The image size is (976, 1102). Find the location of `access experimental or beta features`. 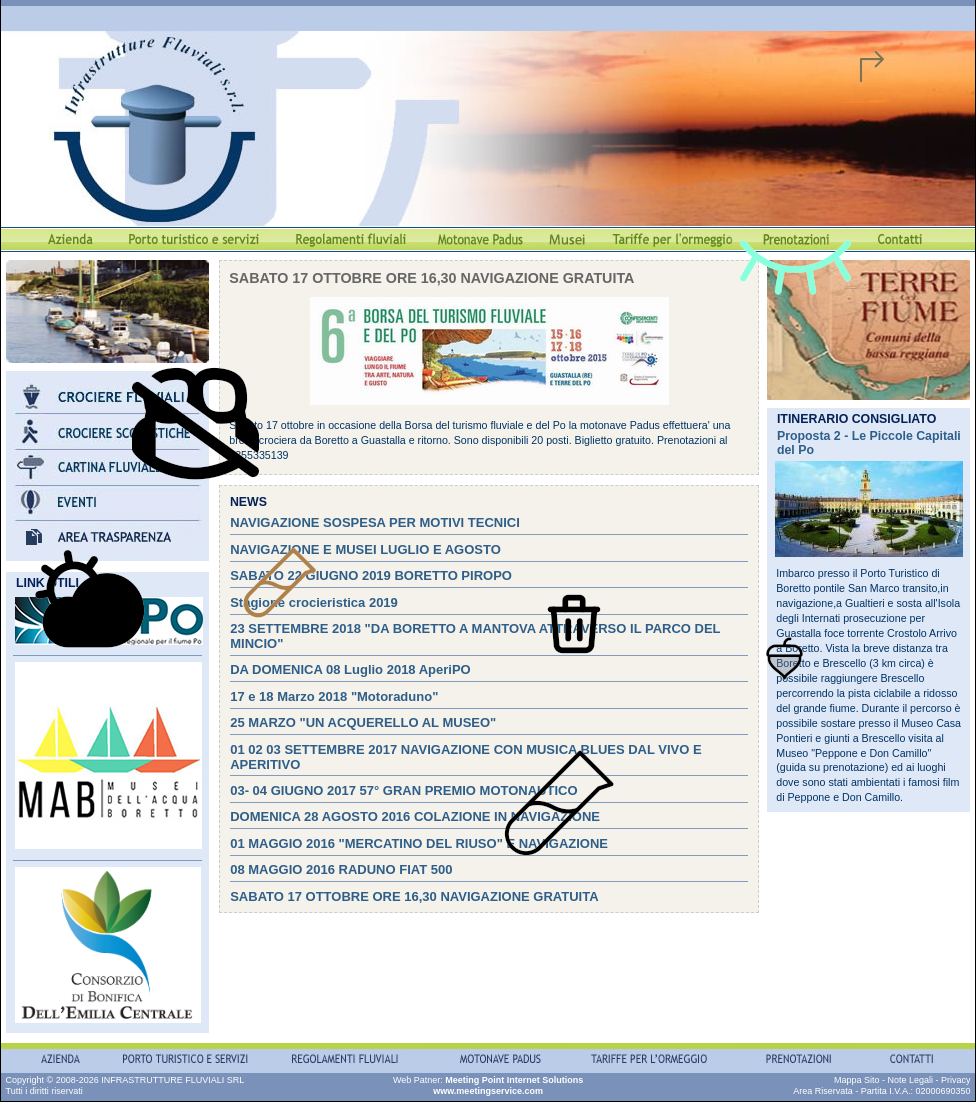

access experimental or beta features is located at coordinates (557, 803).